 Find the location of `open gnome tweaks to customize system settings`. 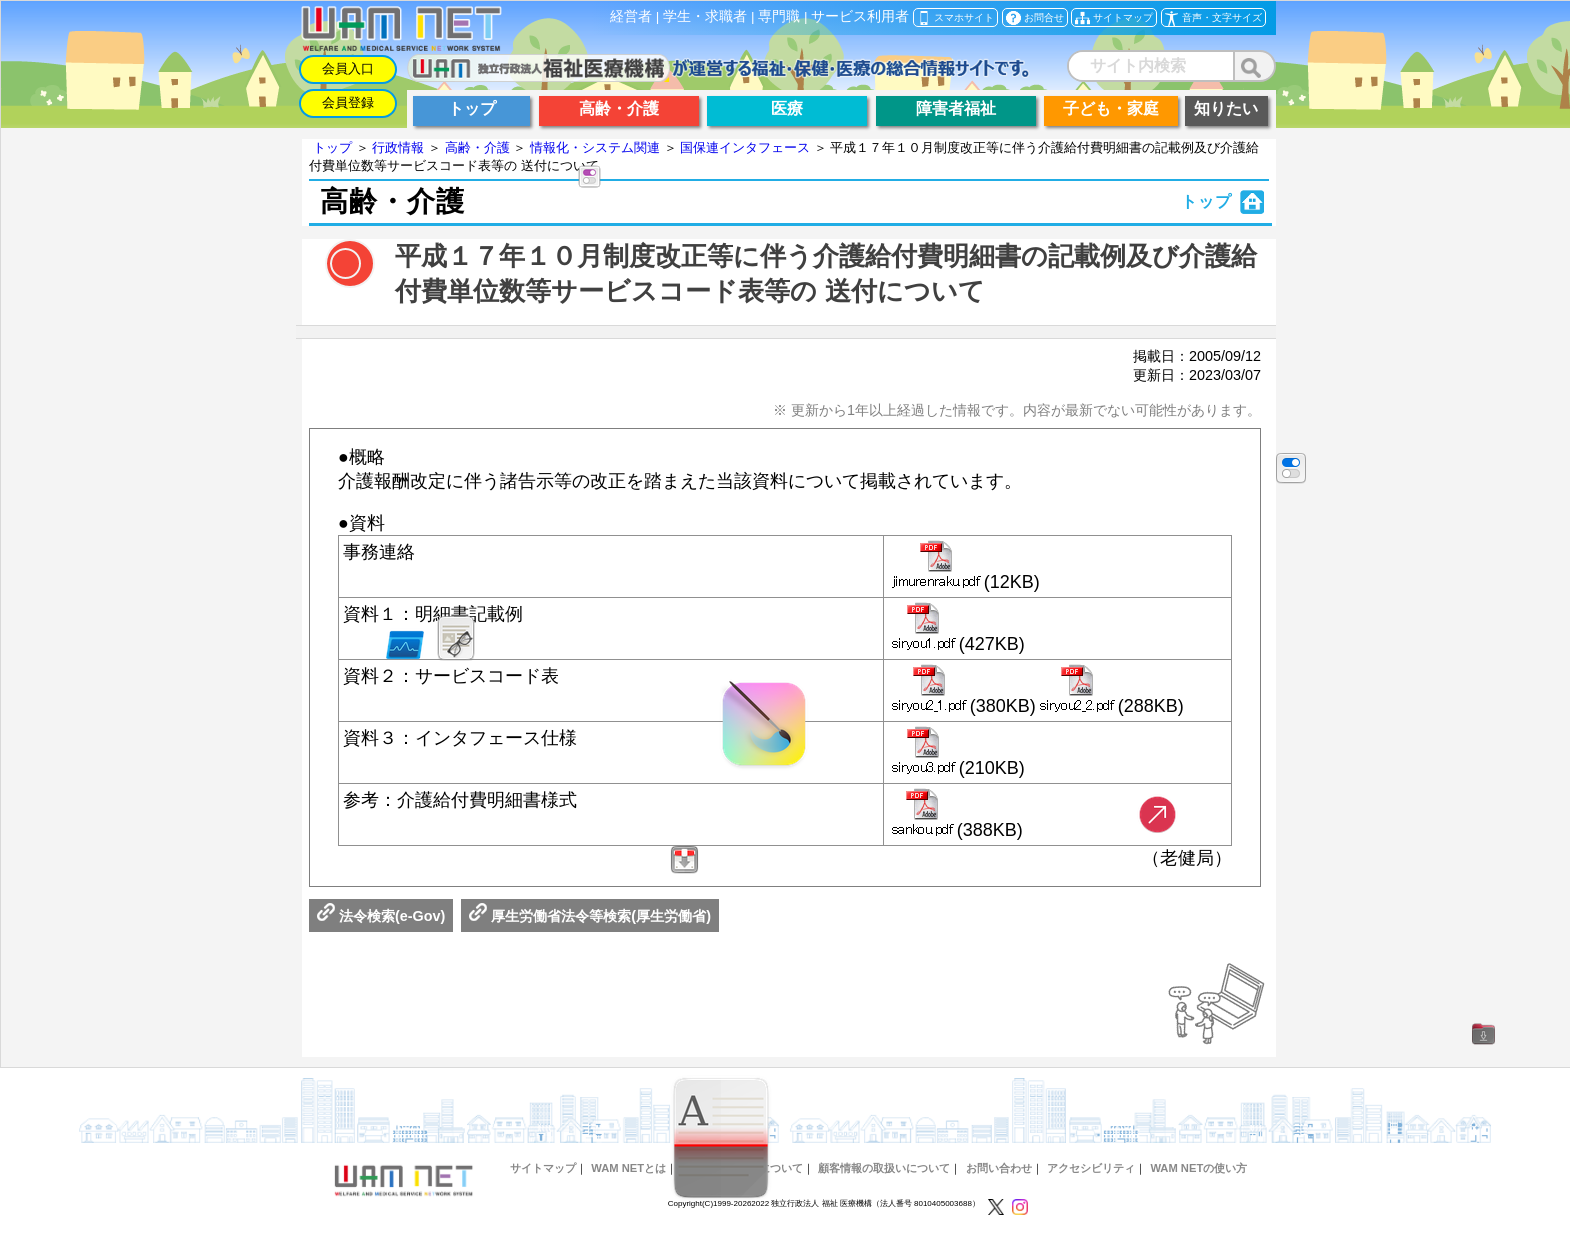

open gnome tweaks to customize system settings is located at coordinates (1291, 468).